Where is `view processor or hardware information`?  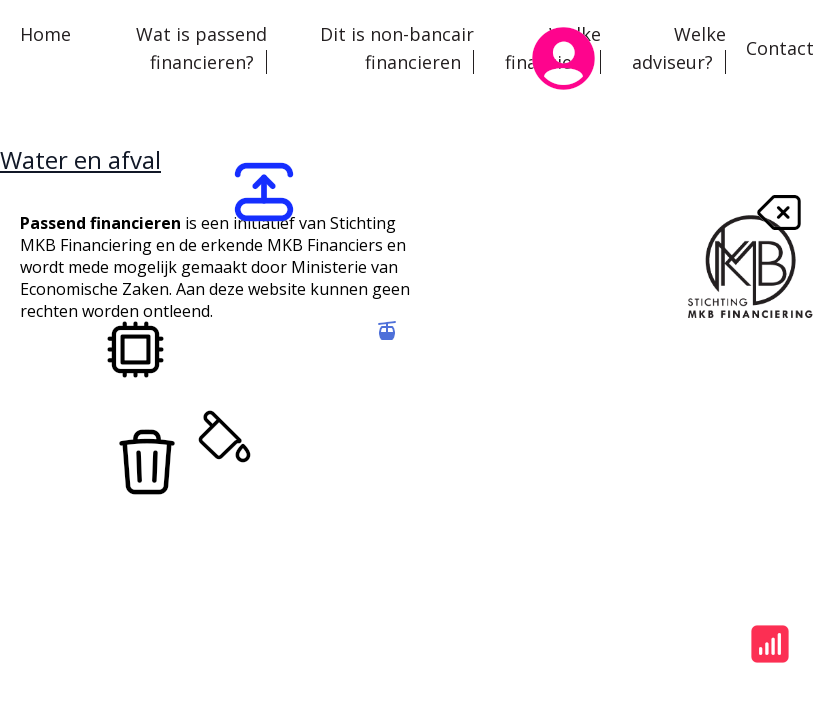 view processor or hardware information is located at coordinates (135, 349).